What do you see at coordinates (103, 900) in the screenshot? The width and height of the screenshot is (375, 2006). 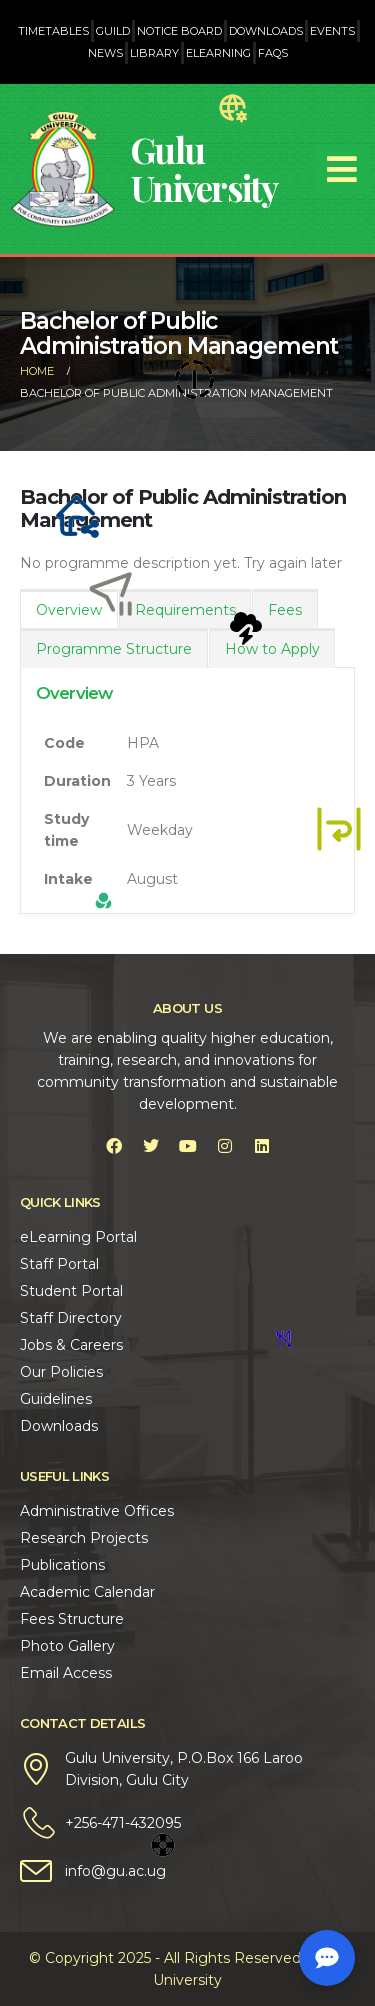 I see `apply filters to refine results` at bounding box center [103, 900].